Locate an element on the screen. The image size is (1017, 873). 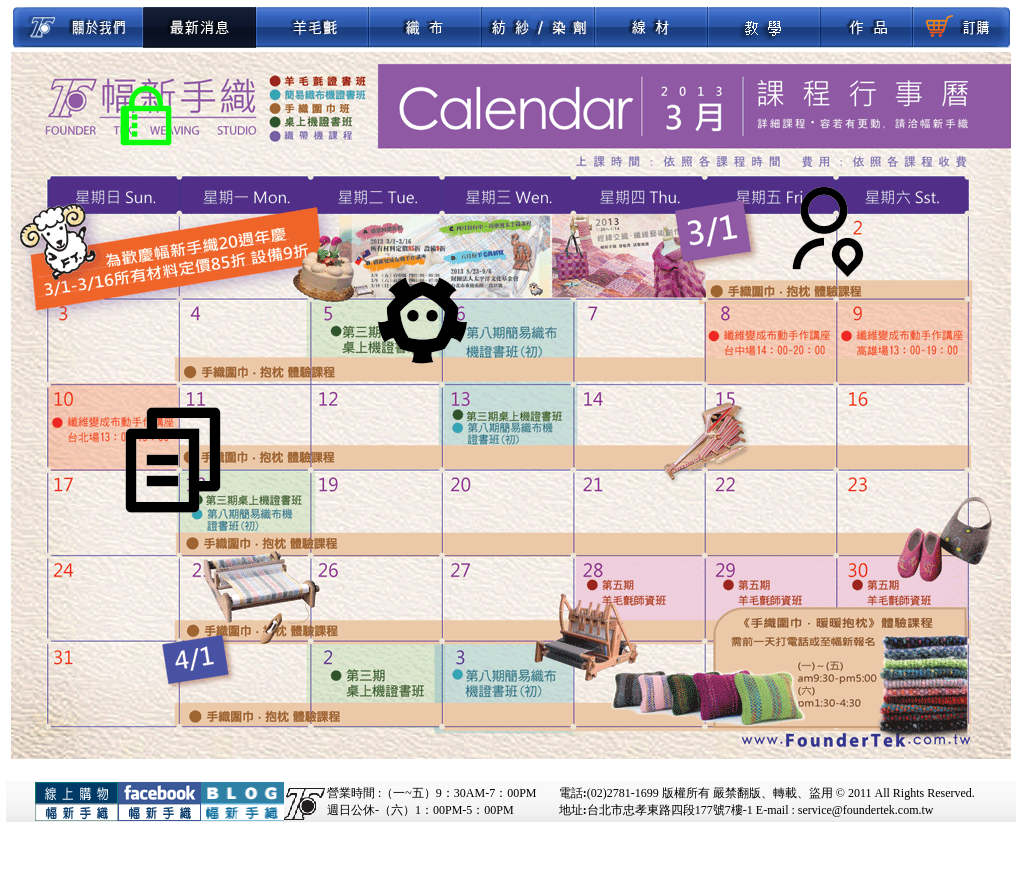
view user's current location is located at coordinates (824, 230).